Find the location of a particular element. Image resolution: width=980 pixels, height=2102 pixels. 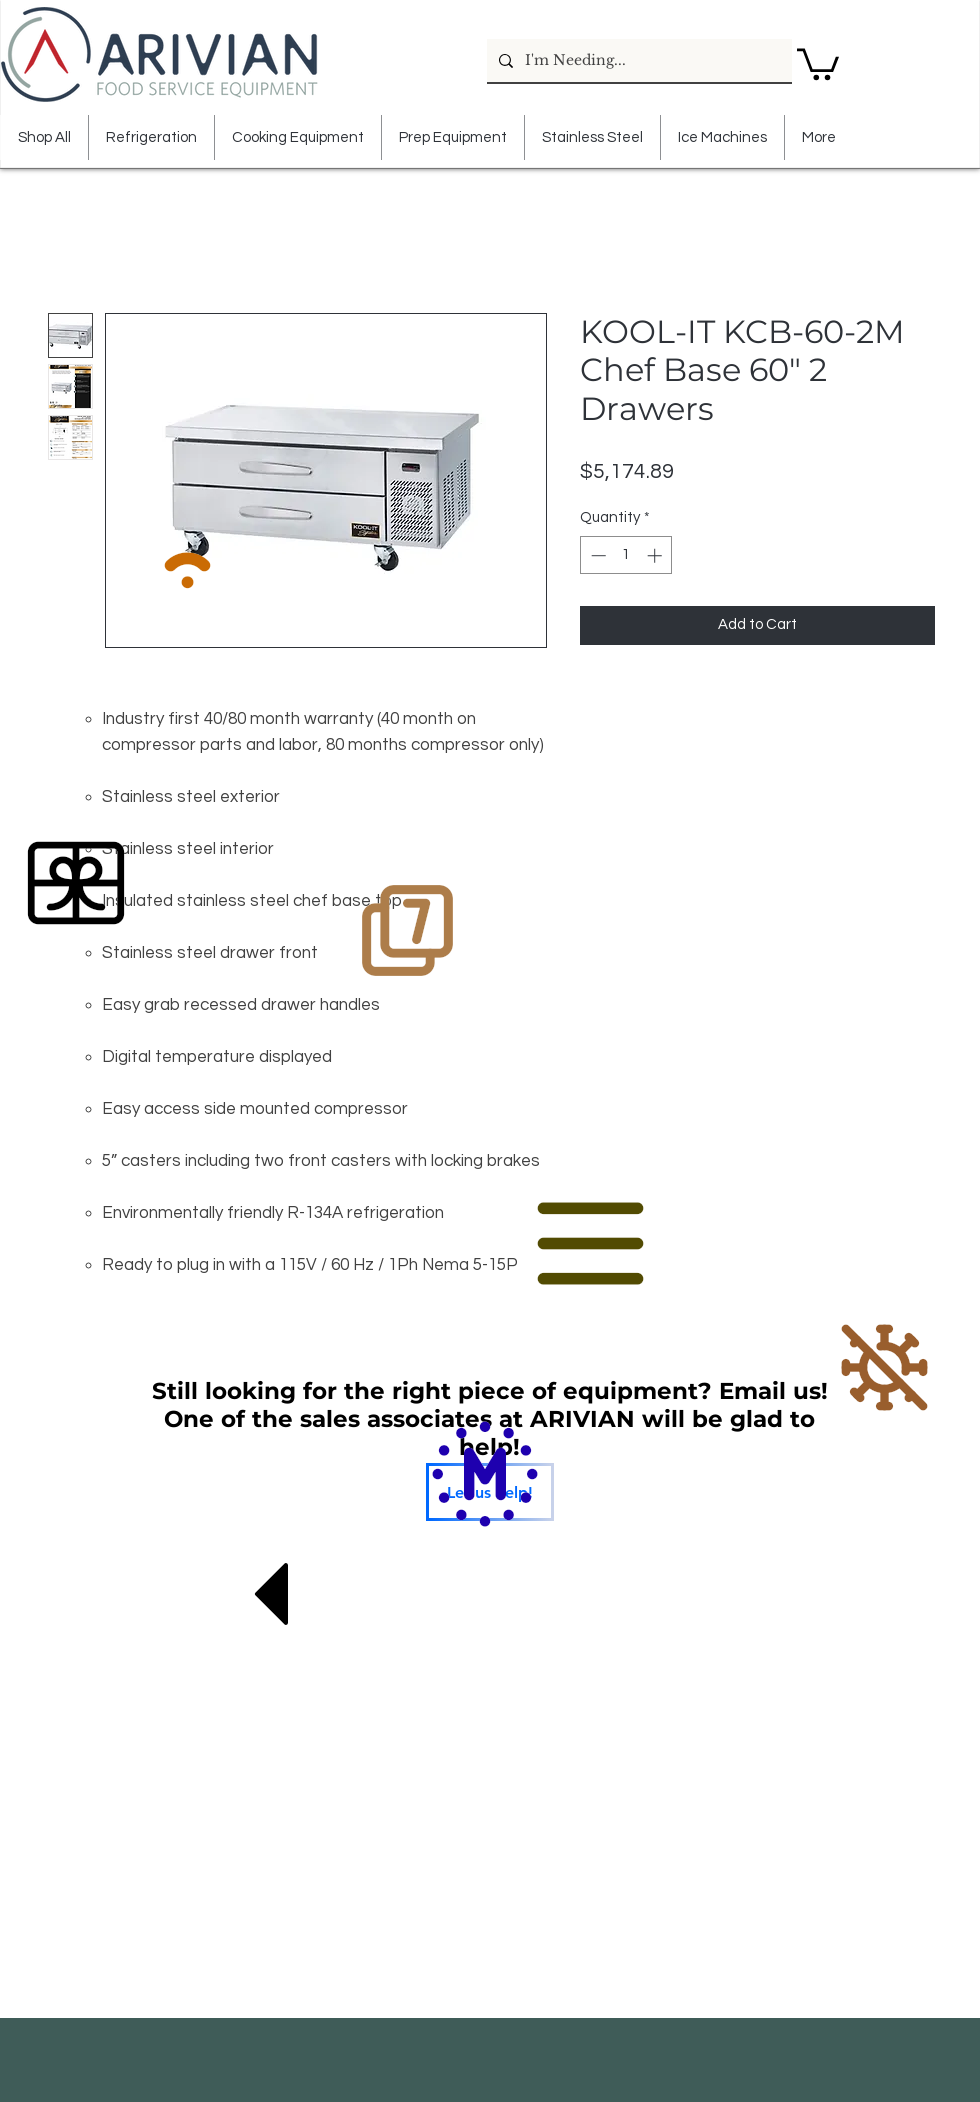

navigate back to the previous screen is located at coordinates (271, 1594).